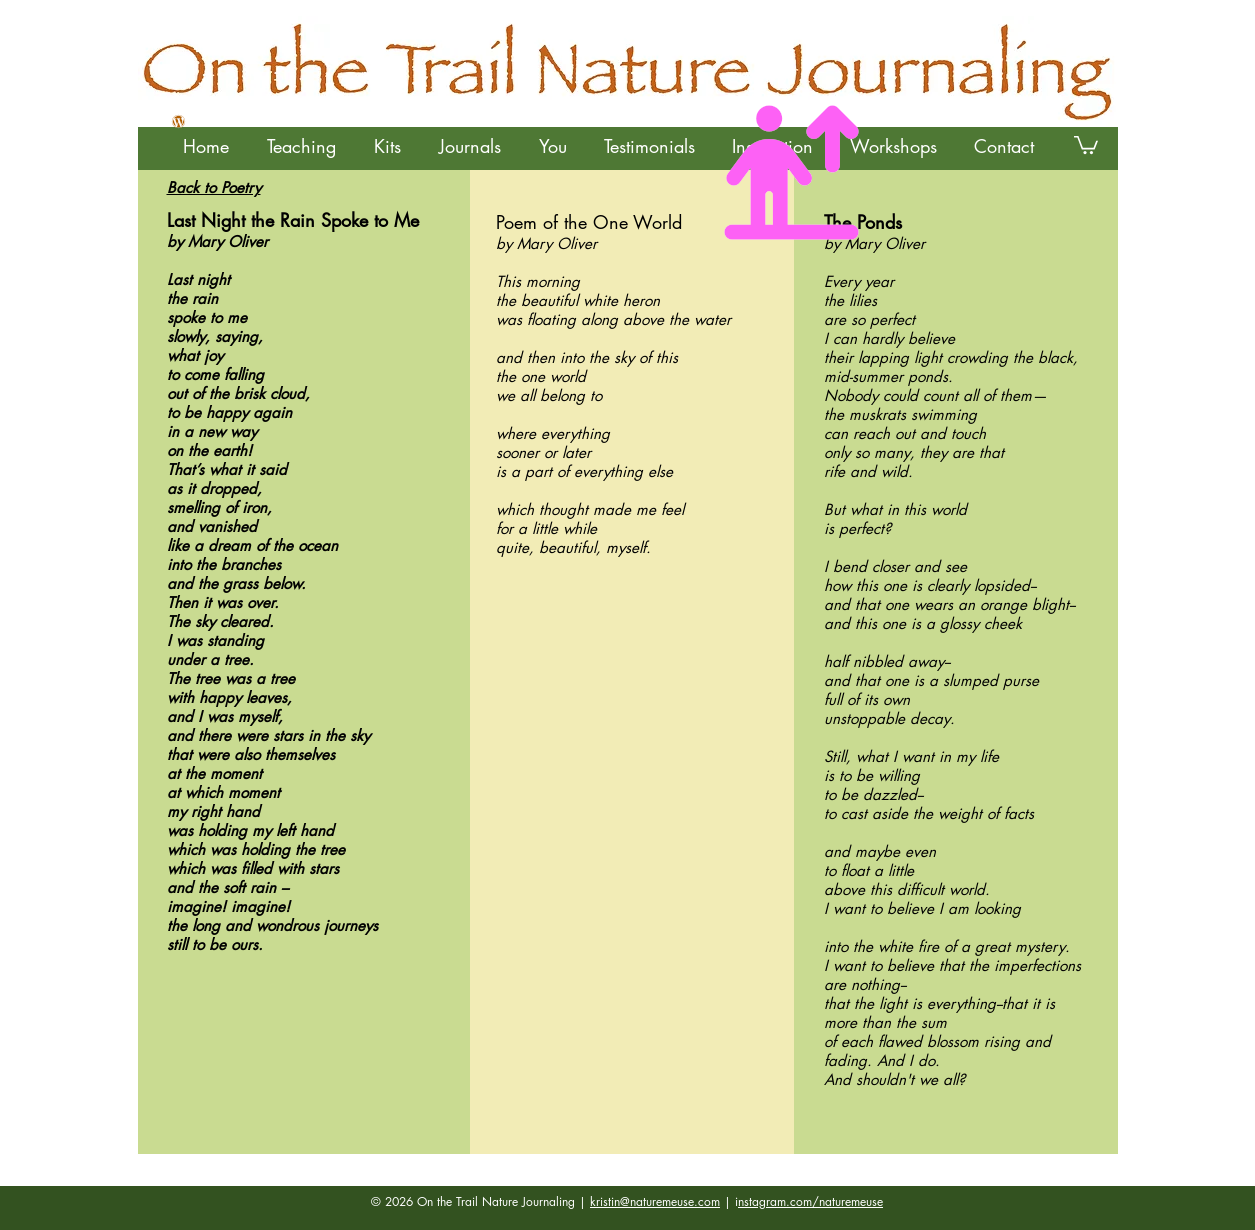 The height and width of the screenshot is (1230, 1255). Describe the element at coordinates (178, 121) in the screenshot. I see `wordpress logo` at that location.